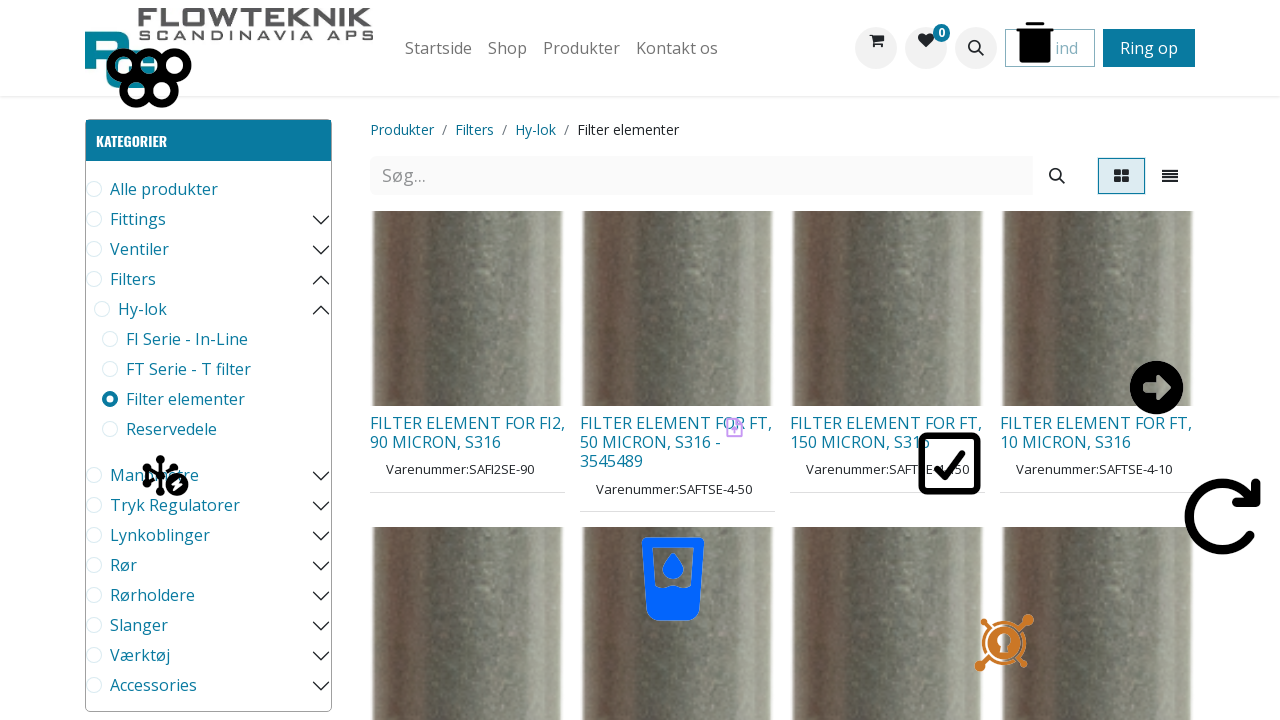  Describe the element at coordinates (1035, 44) in the screenshot. I see `delete an item` at that location.